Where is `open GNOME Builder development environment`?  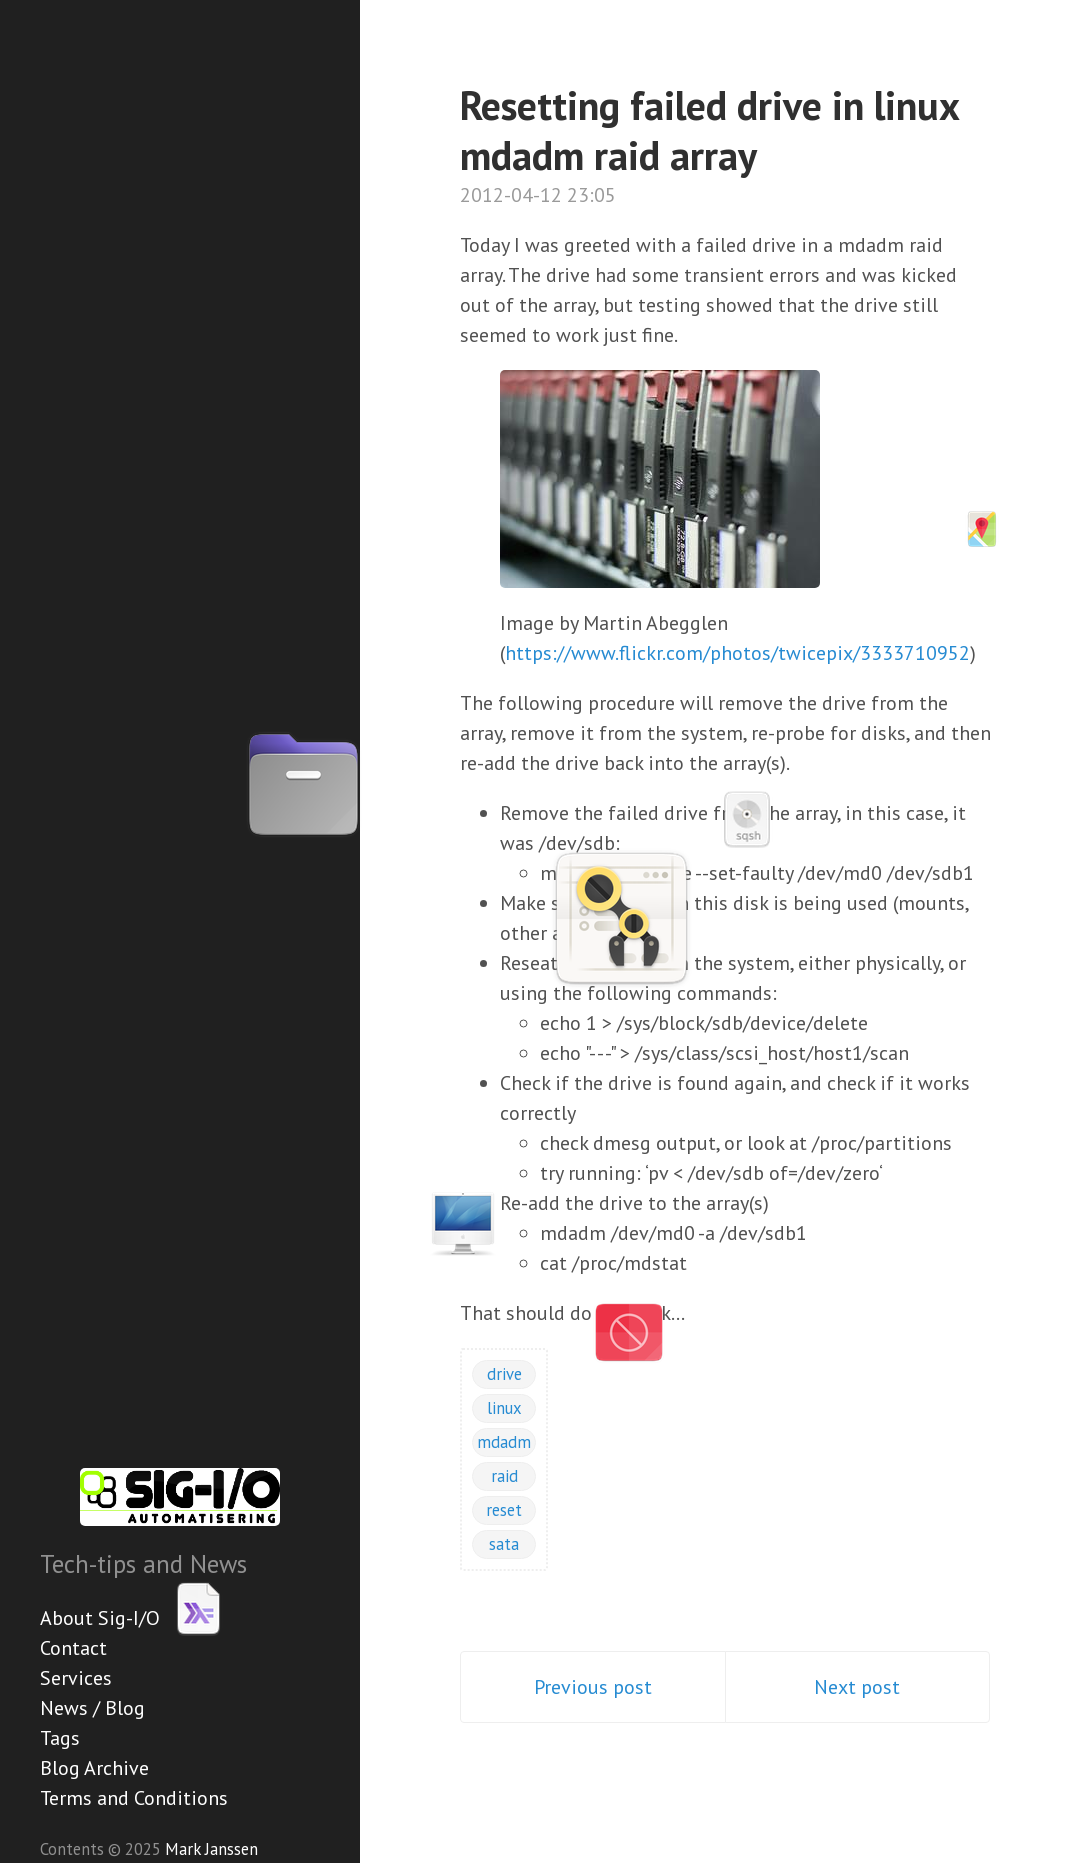 open GNOME Builder development environment is located at coordinates (621, 918).